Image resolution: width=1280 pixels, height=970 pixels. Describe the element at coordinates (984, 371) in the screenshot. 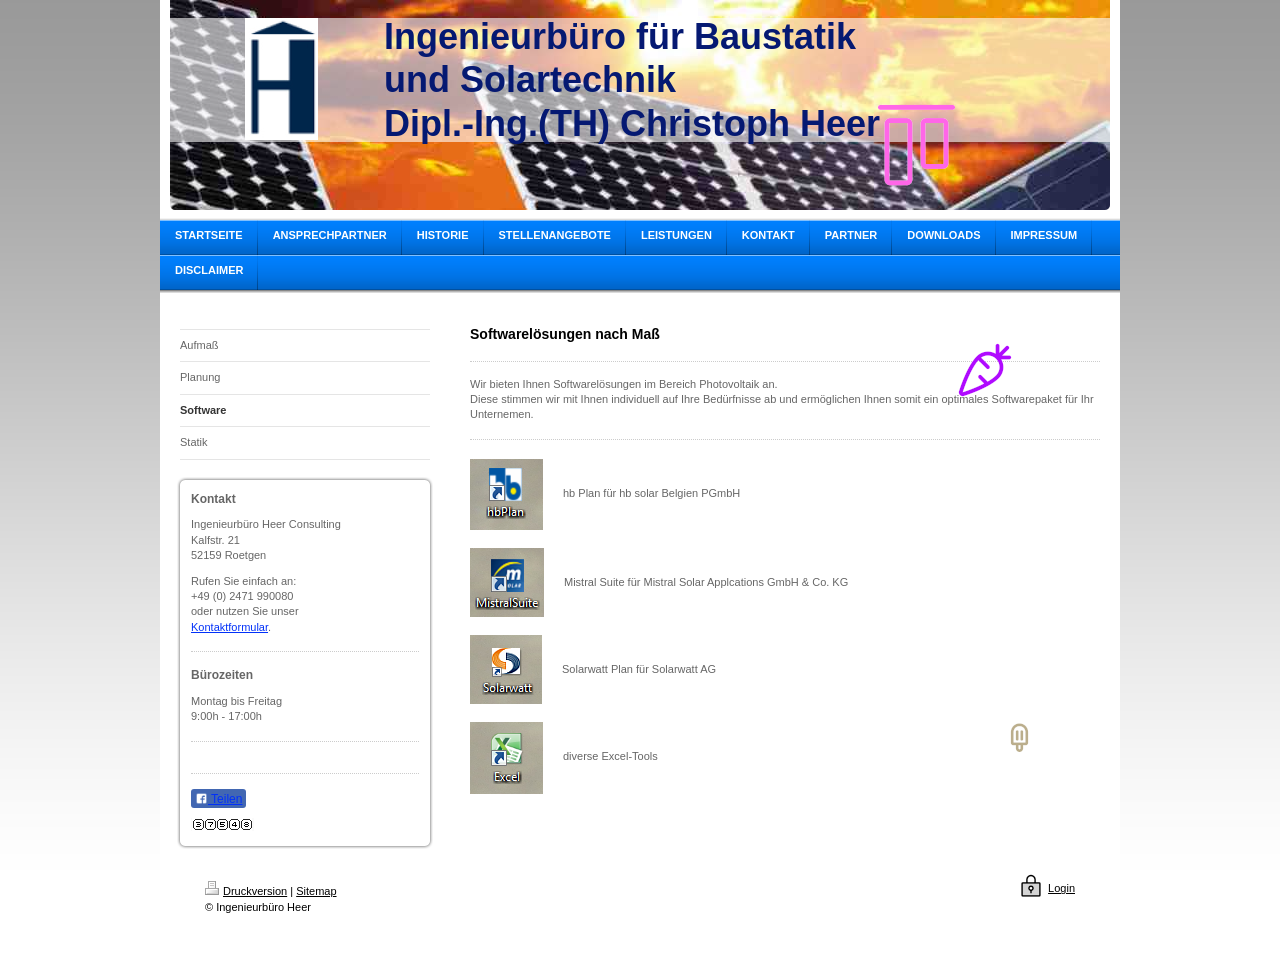

I see `browse vegetable or produce category` at that location.